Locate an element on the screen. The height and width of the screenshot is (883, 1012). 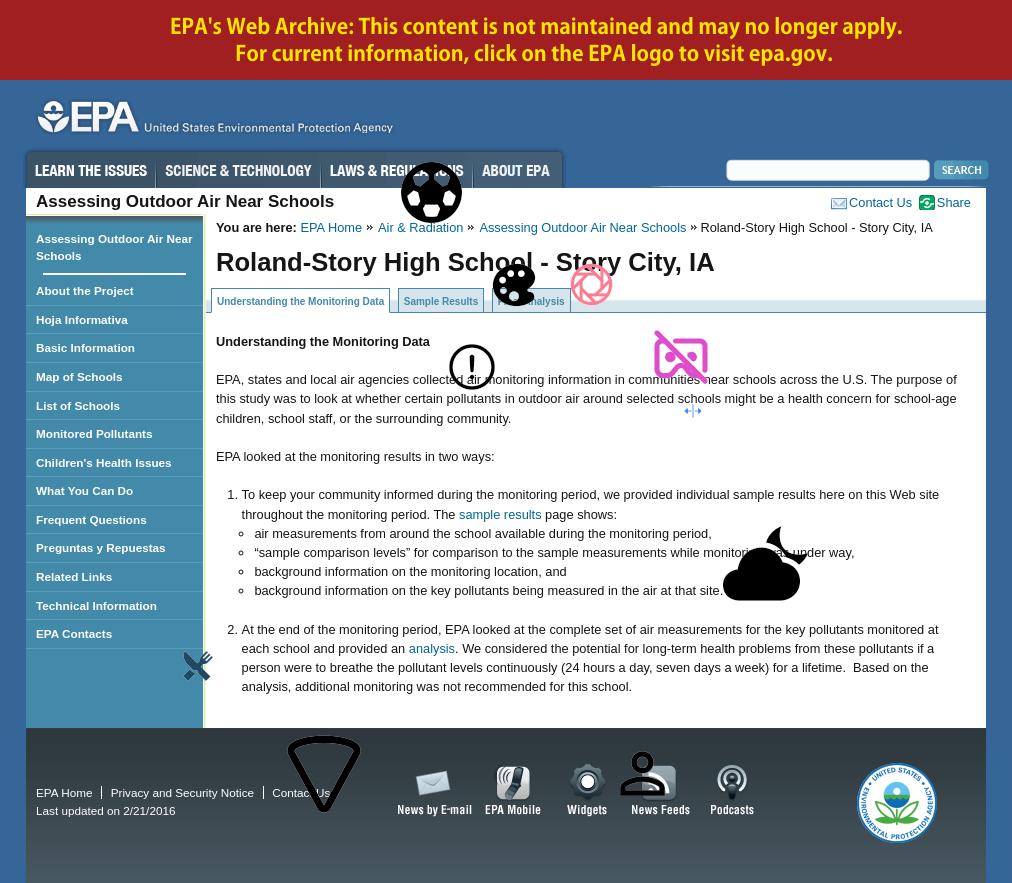
disable VR or cardboard viewer mode is located at coordinates (681, 357).